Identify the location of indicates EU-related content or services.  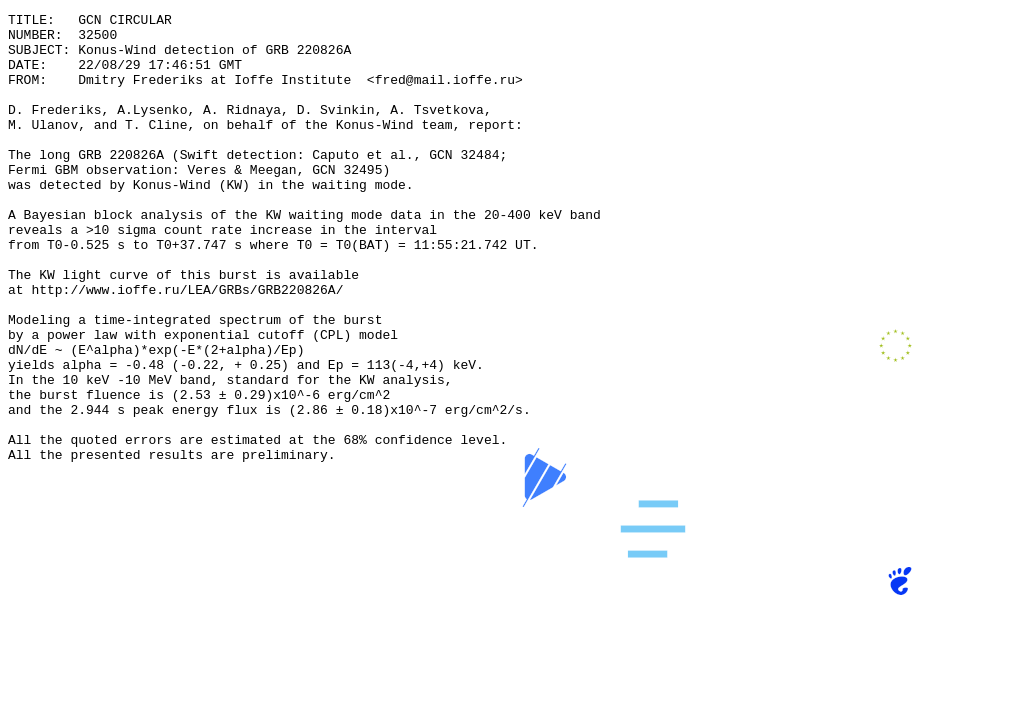
(895, 345).